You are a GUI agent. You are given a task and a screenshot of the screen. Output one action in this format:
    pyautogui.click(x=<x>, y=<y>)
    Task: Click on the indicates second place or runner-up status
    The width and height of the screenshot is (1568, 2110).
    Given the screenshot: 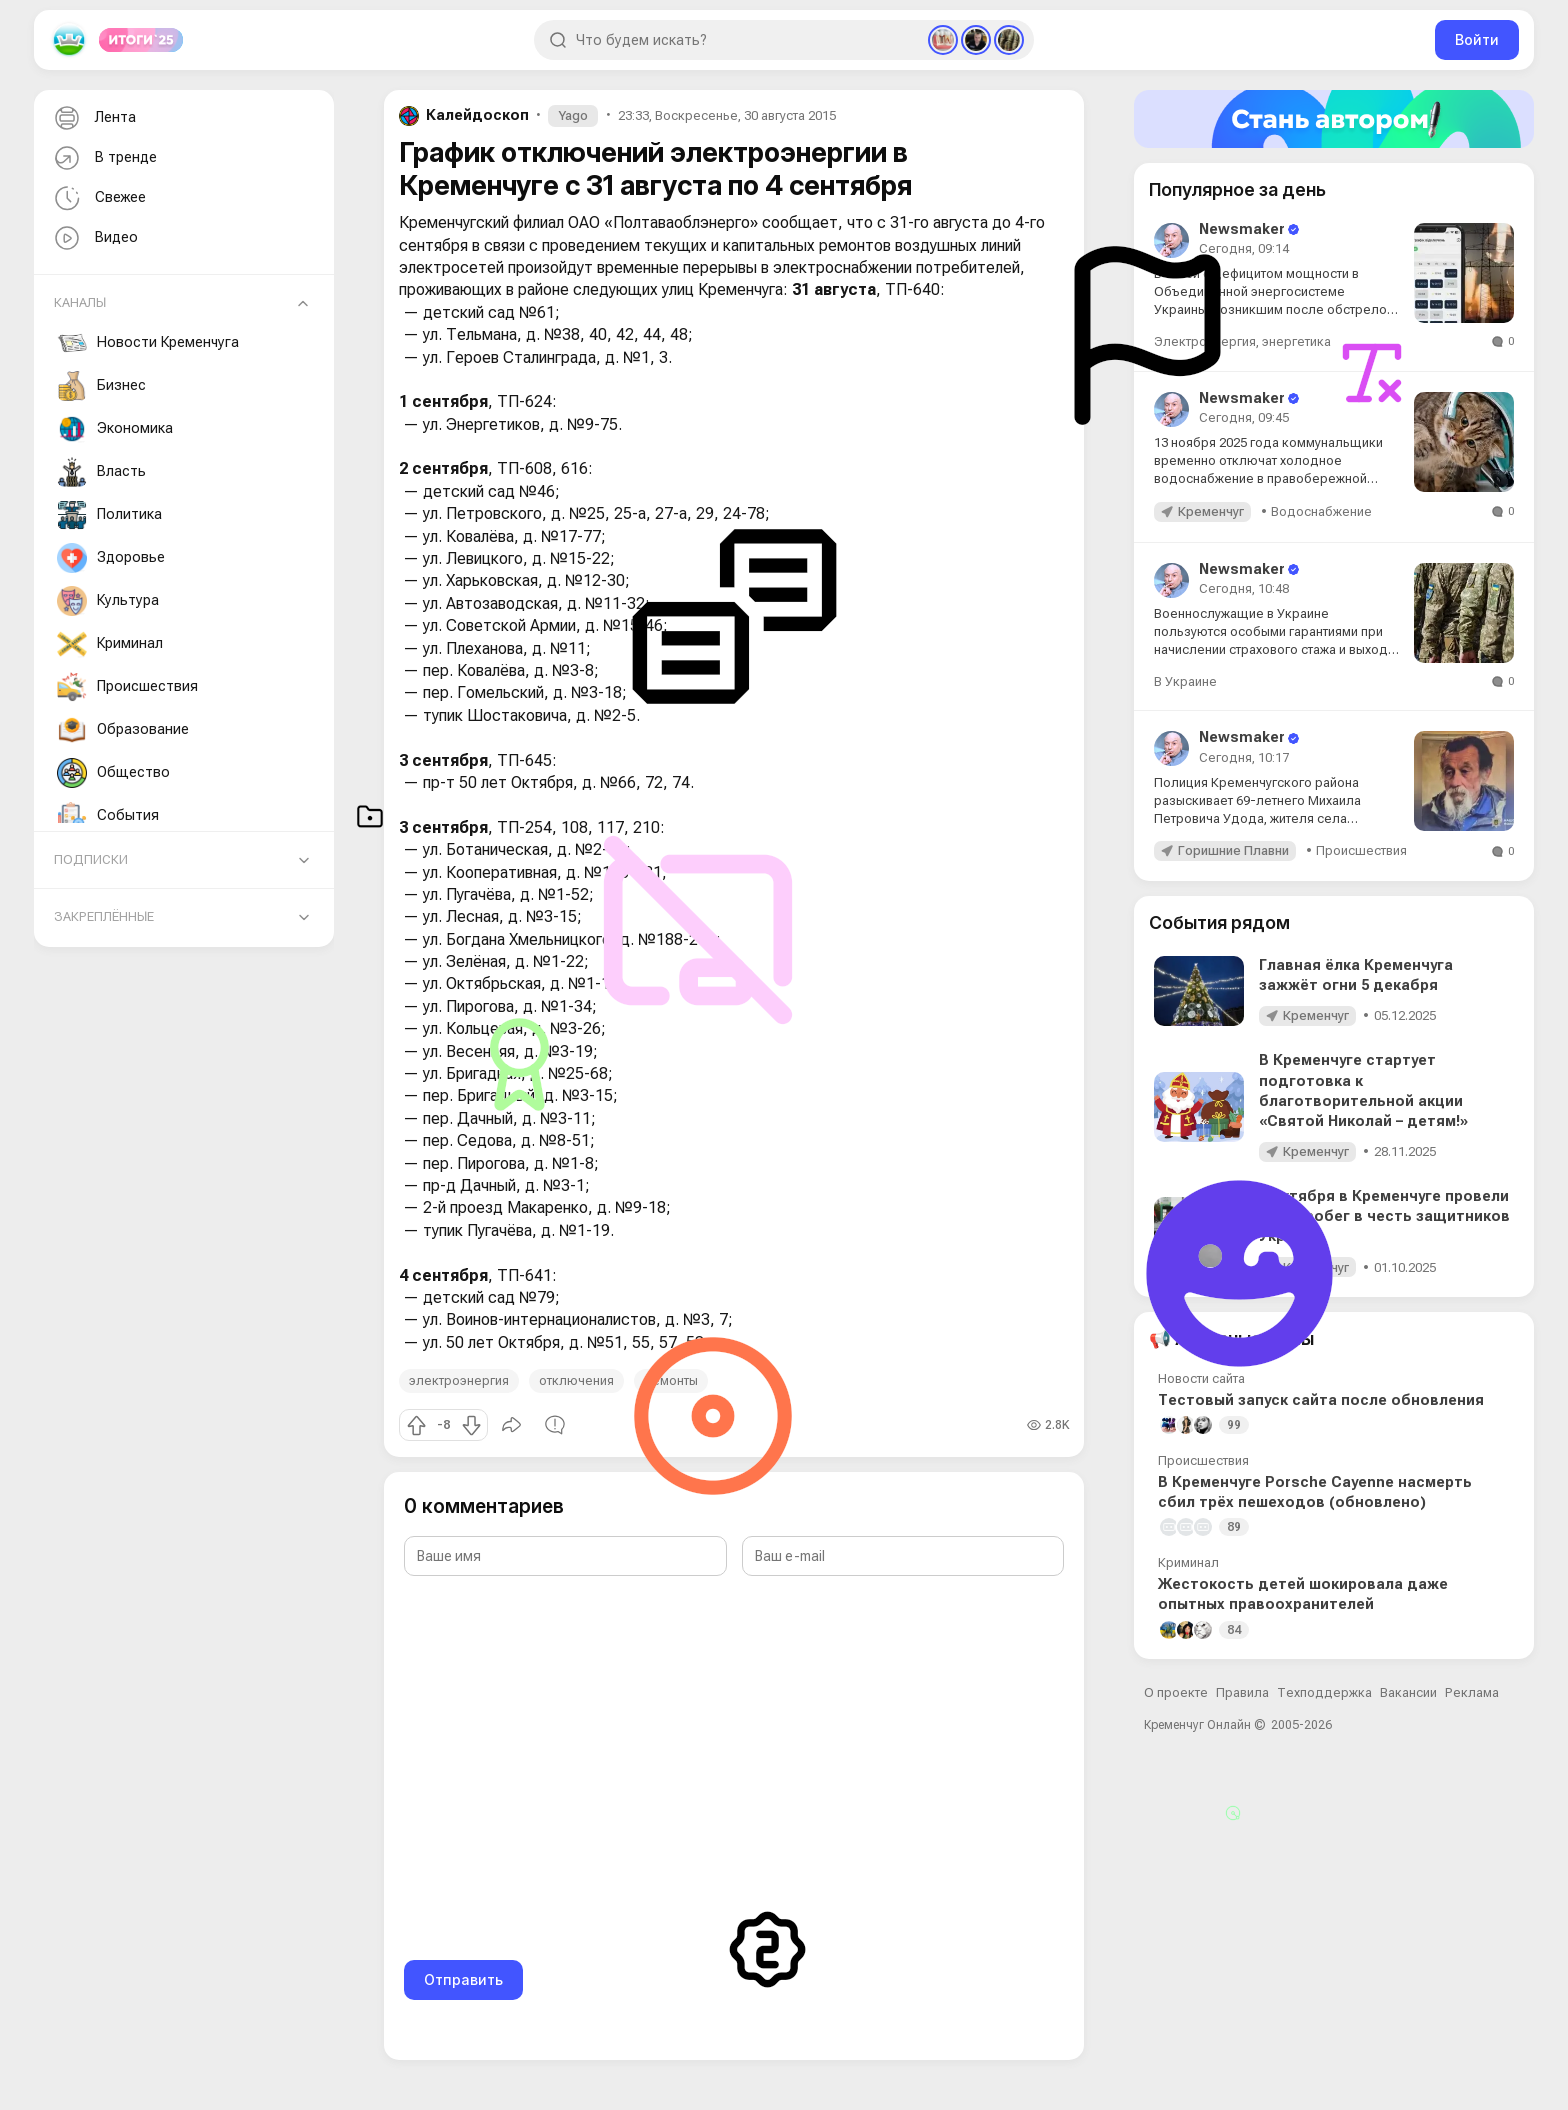 What is the action you would take?
    pyautogui.click(x=767, y=1949)
    